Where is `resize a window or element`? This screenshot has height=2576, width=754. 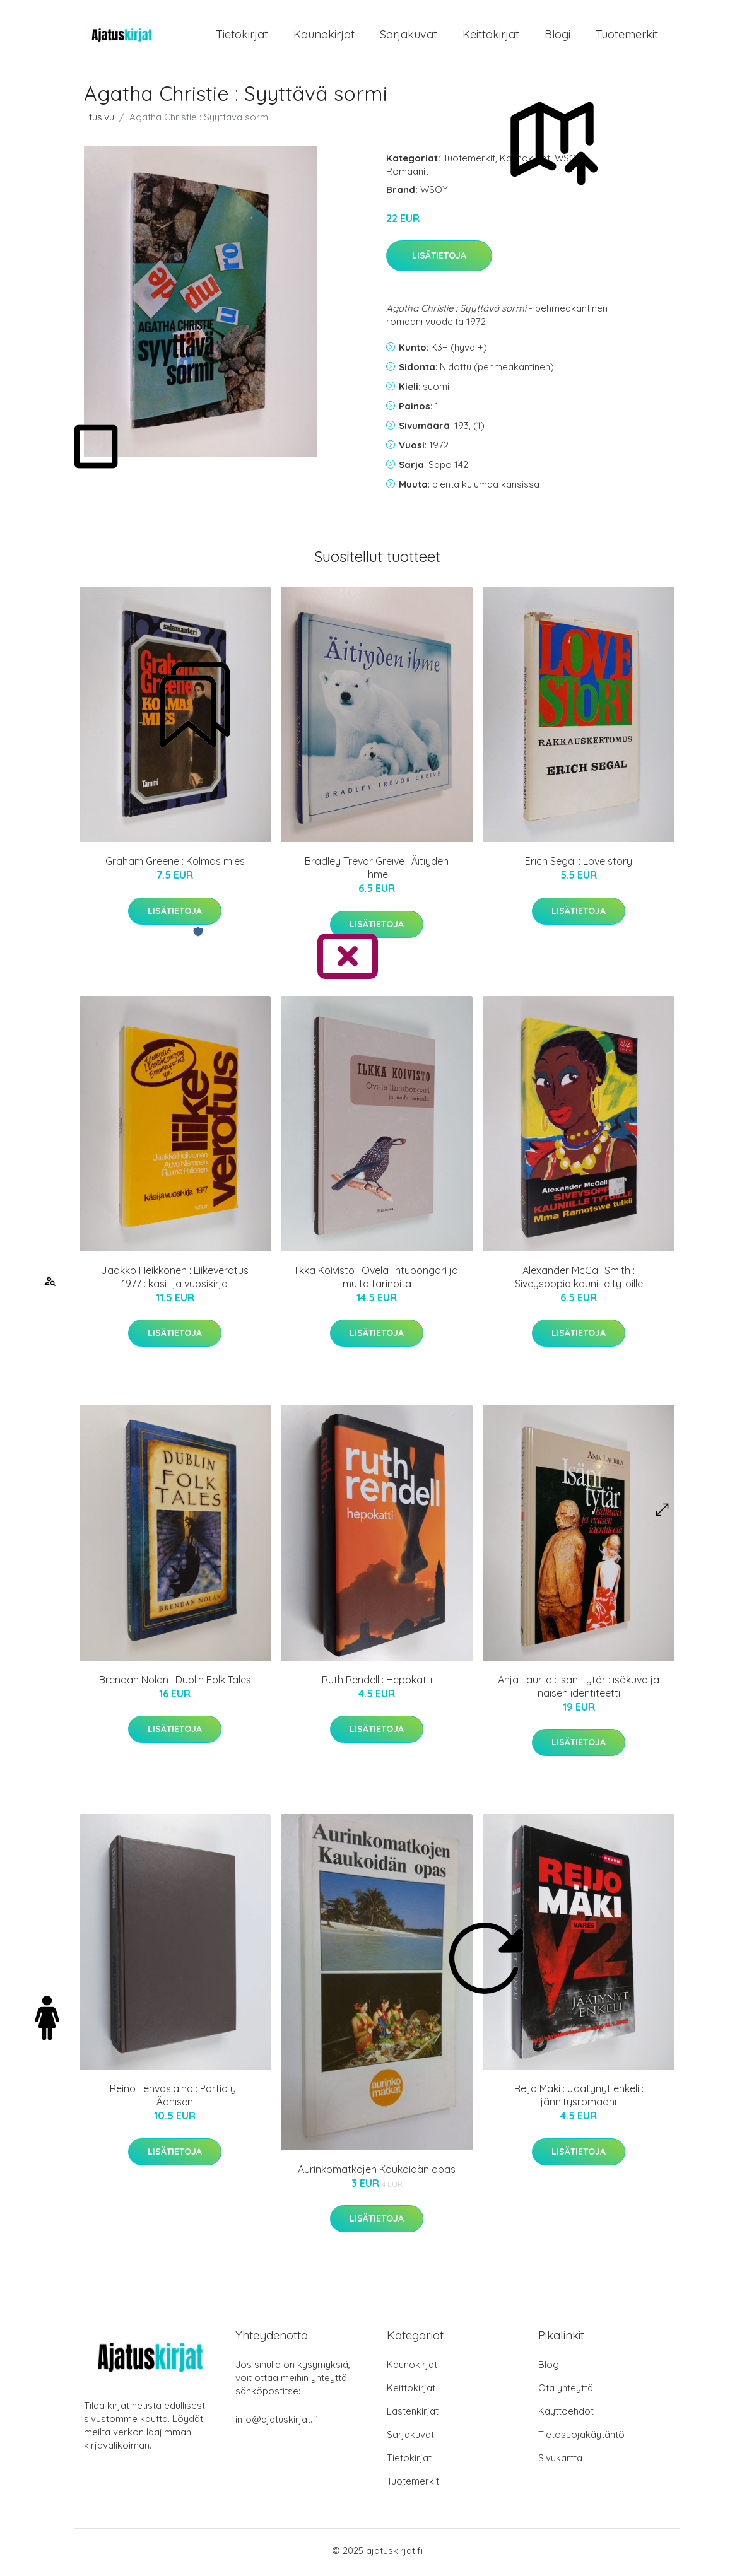 resize a window or element is located at coordinates (662, 1509).